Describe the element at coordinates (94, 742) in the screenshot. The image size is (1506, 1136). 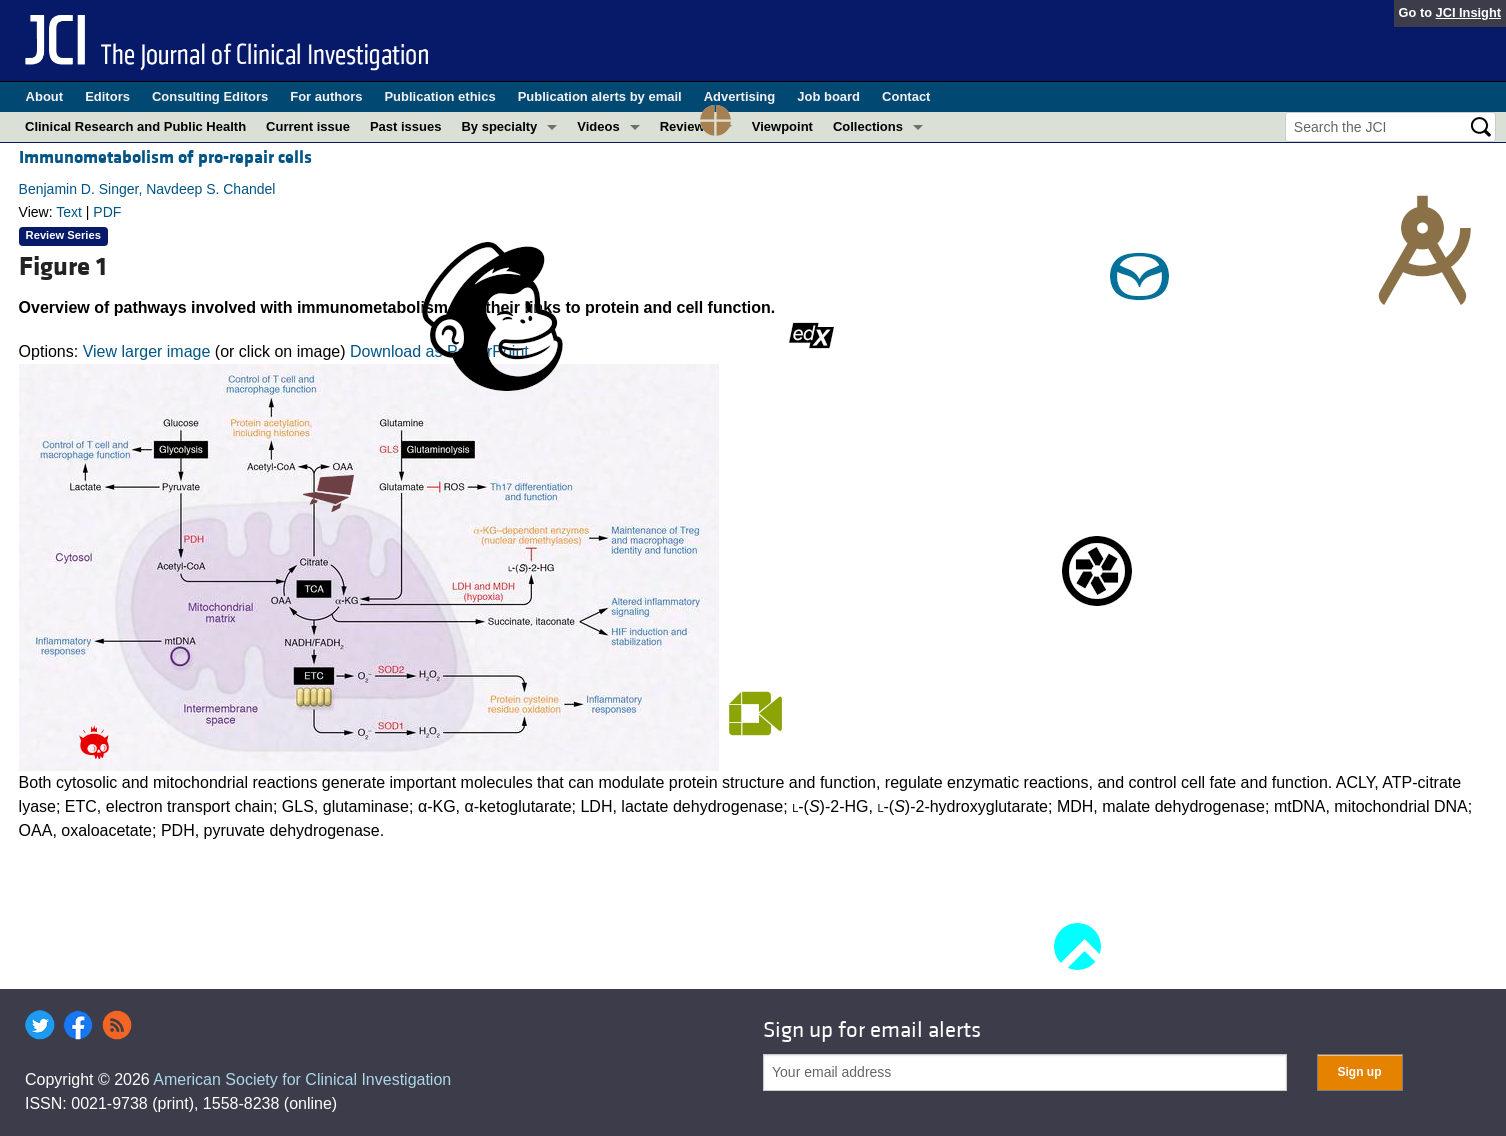
I see `skeleton ui framework logo` at that location.